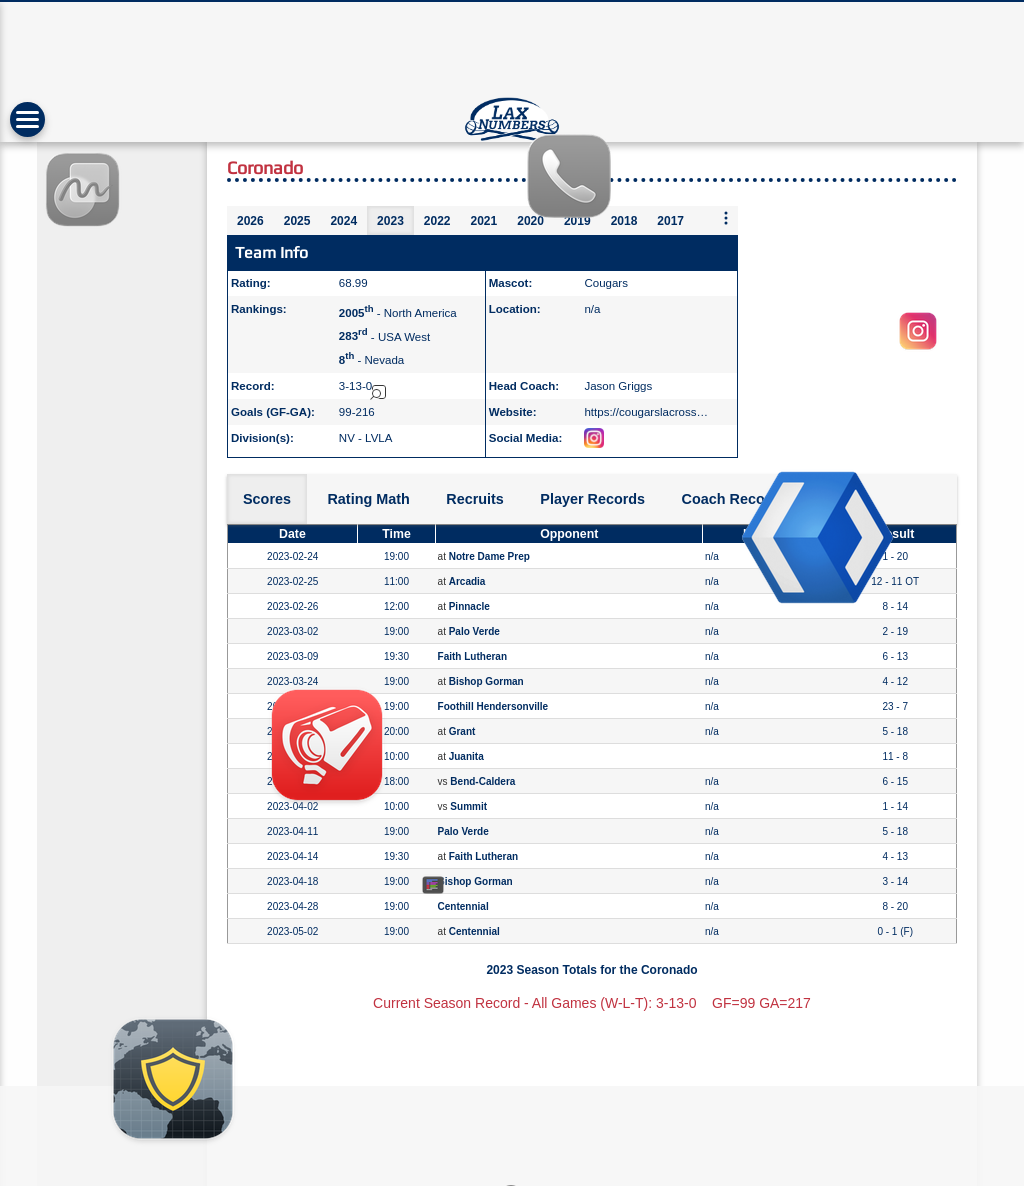  What do you see at coordinates (327, 745) in the screenshot?
I see `launch ultrakill game` at bounding box center [327, 745].